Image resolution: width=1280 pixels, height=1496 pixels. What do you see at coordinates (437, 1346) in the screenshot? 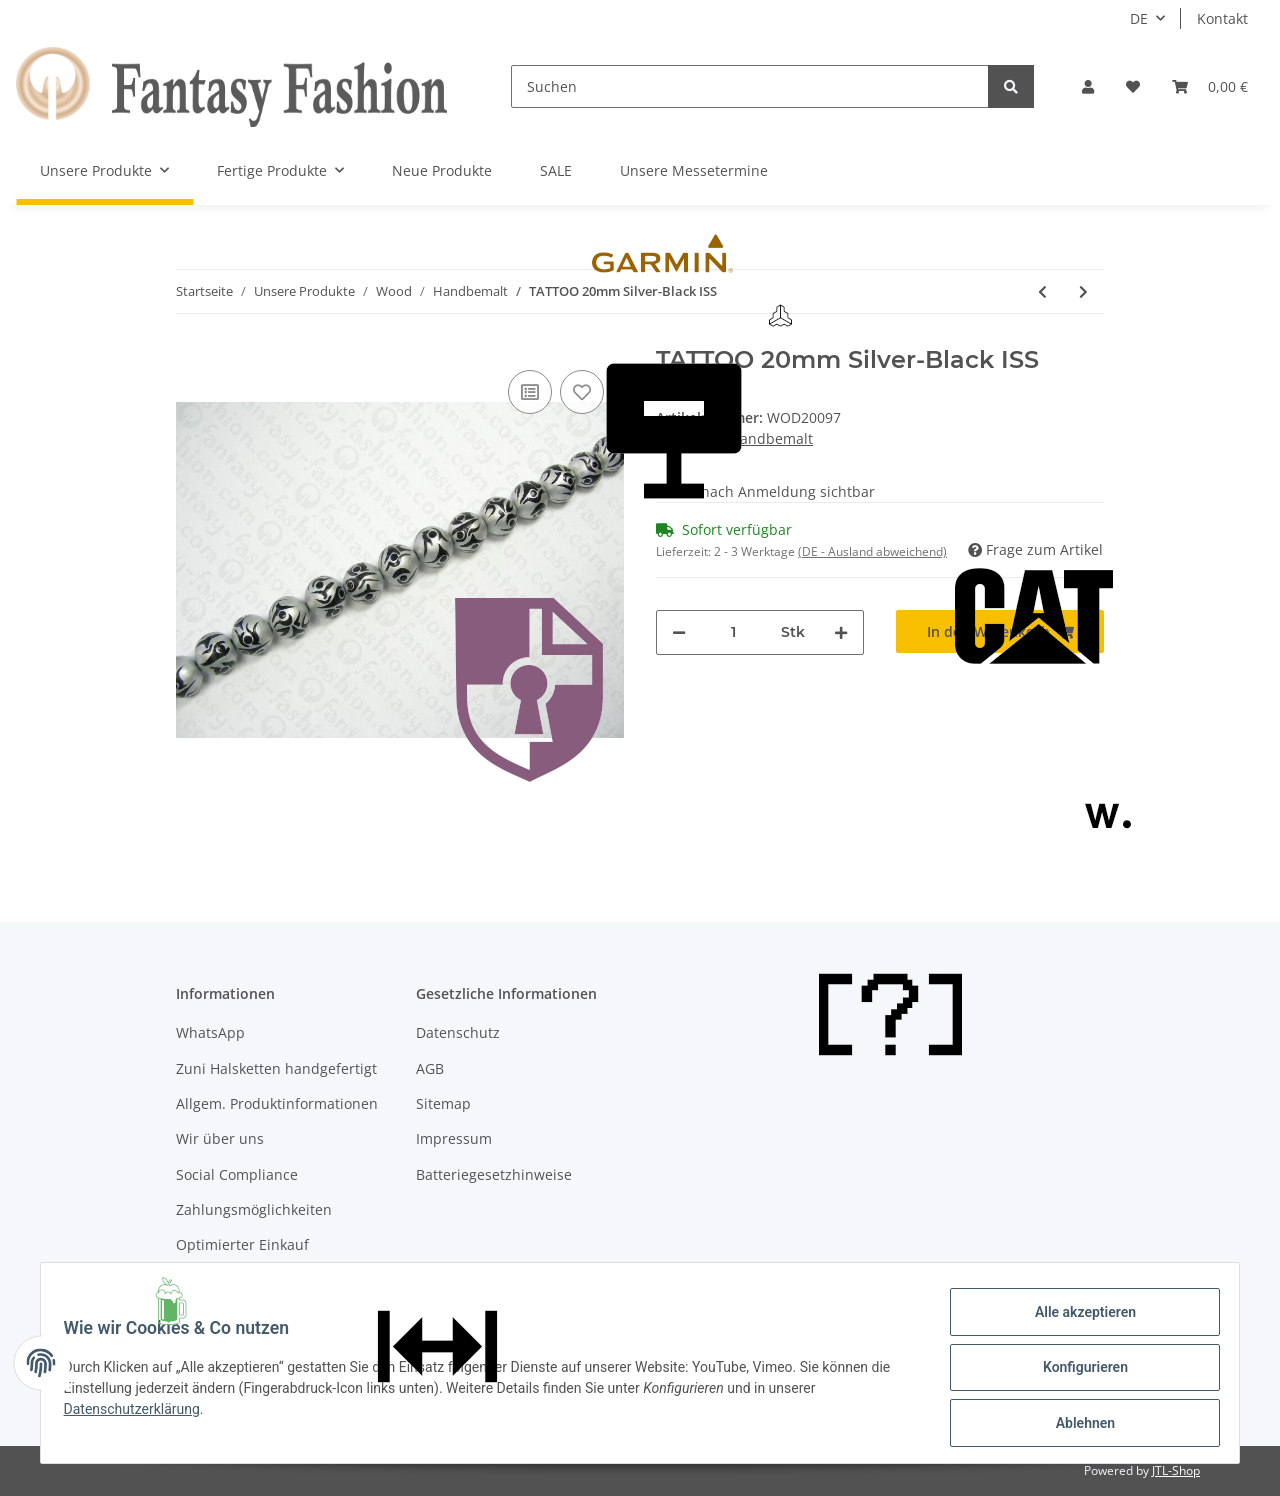
I see `expand content to full width` at bounding box center [437, 1346].